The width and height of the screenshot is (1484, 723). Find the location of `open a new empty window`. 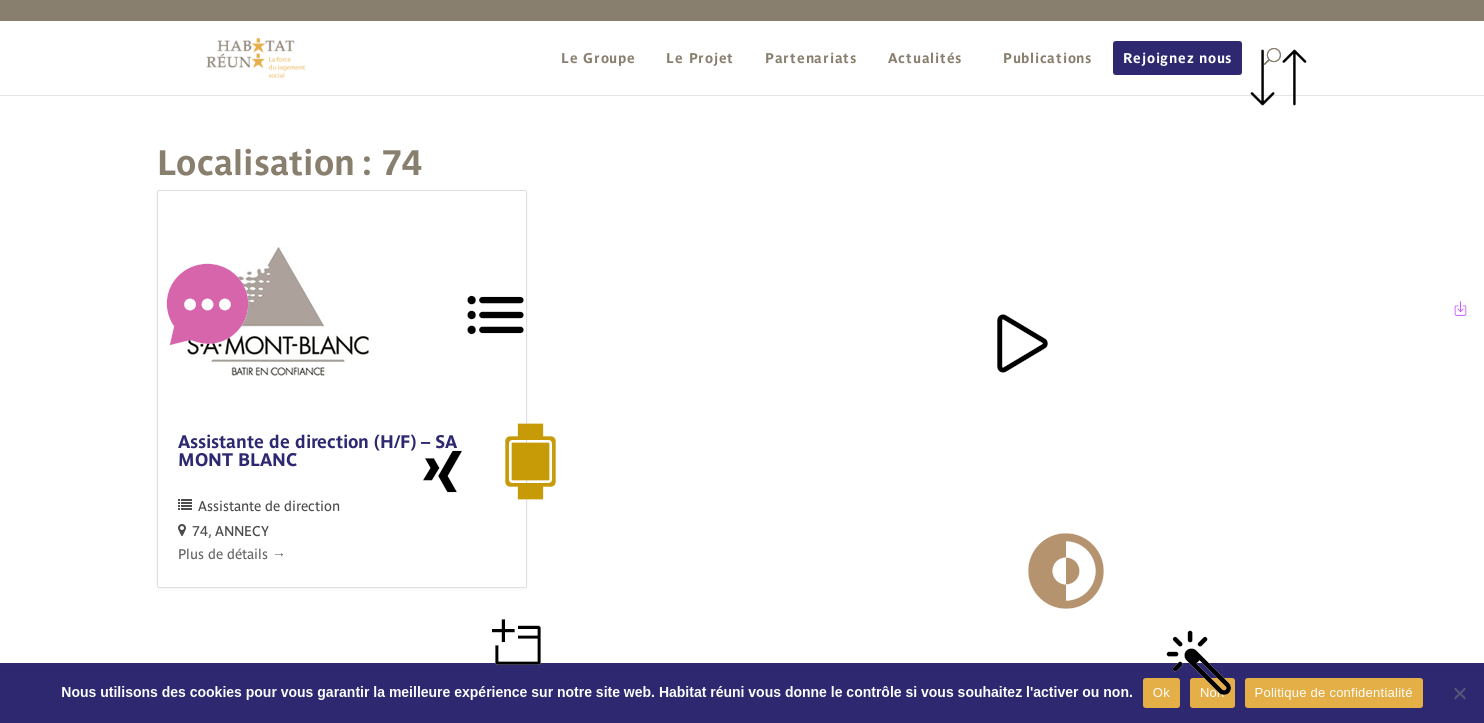

open a new empty window is located at coordinates (518, 642).